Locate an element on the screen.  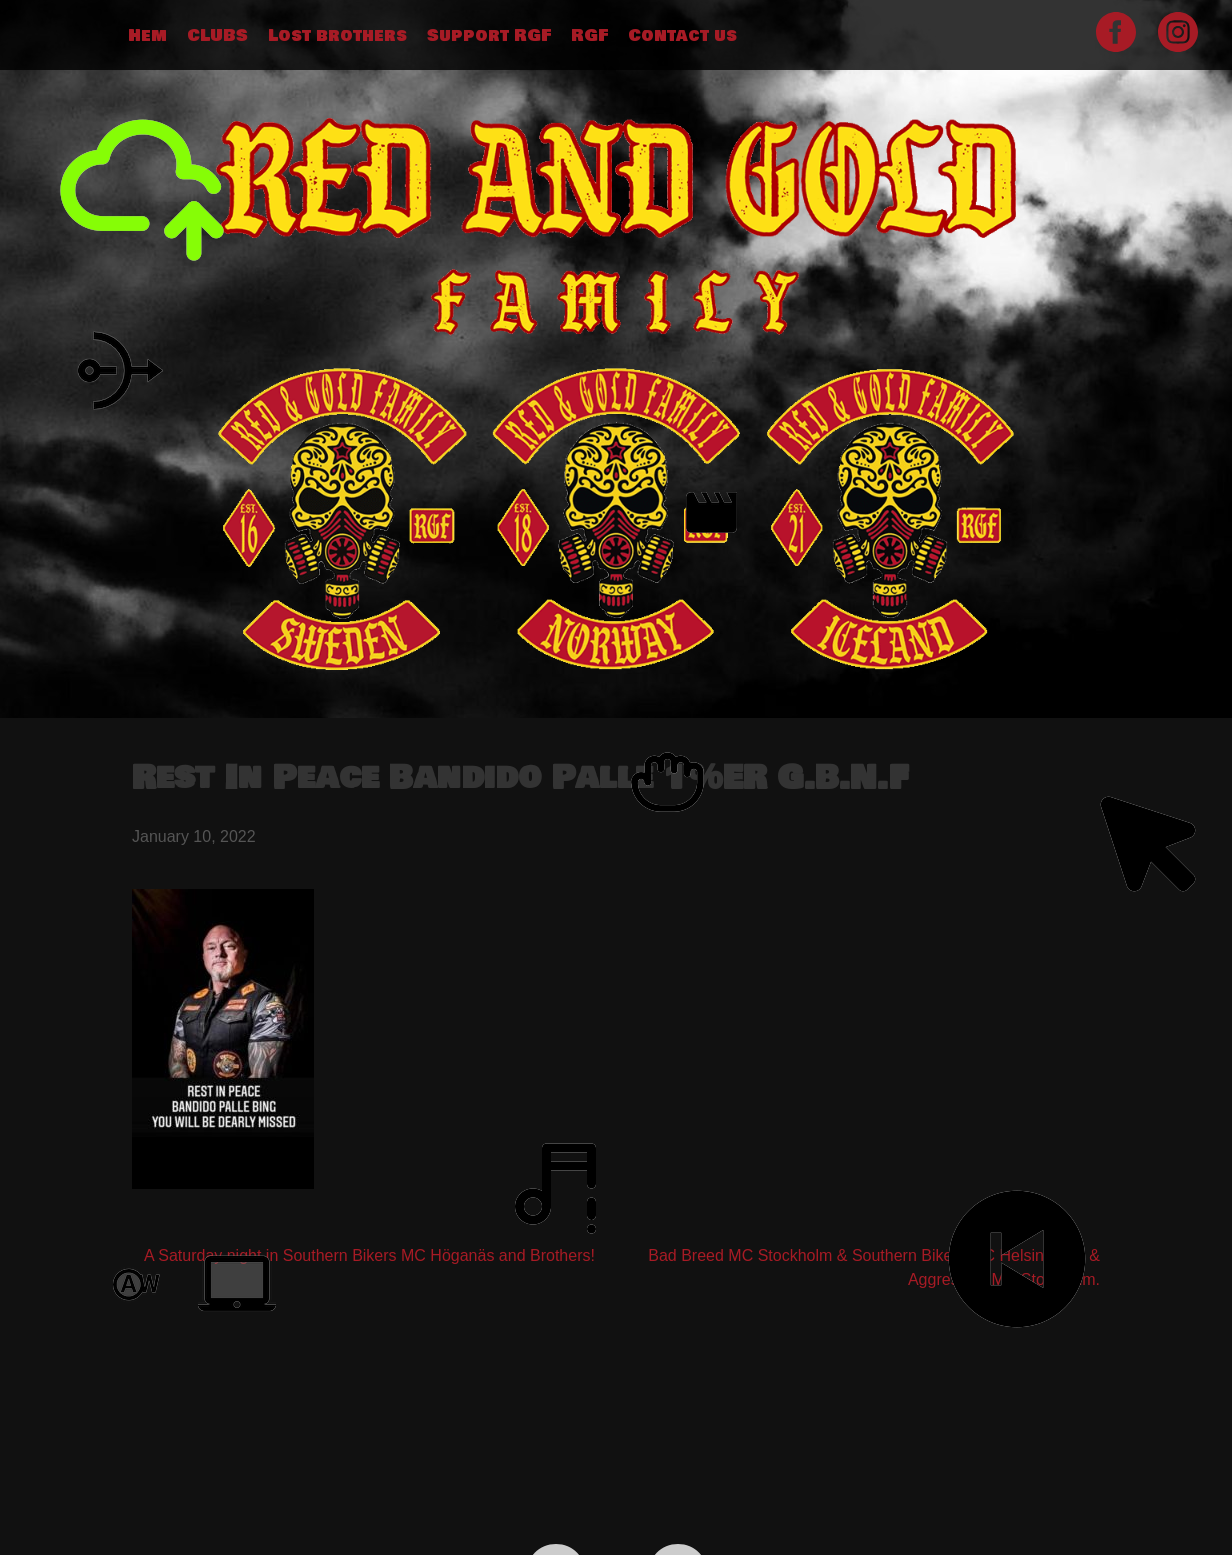
switch to desktop or laptop view is located at coordinates (237, 1285).